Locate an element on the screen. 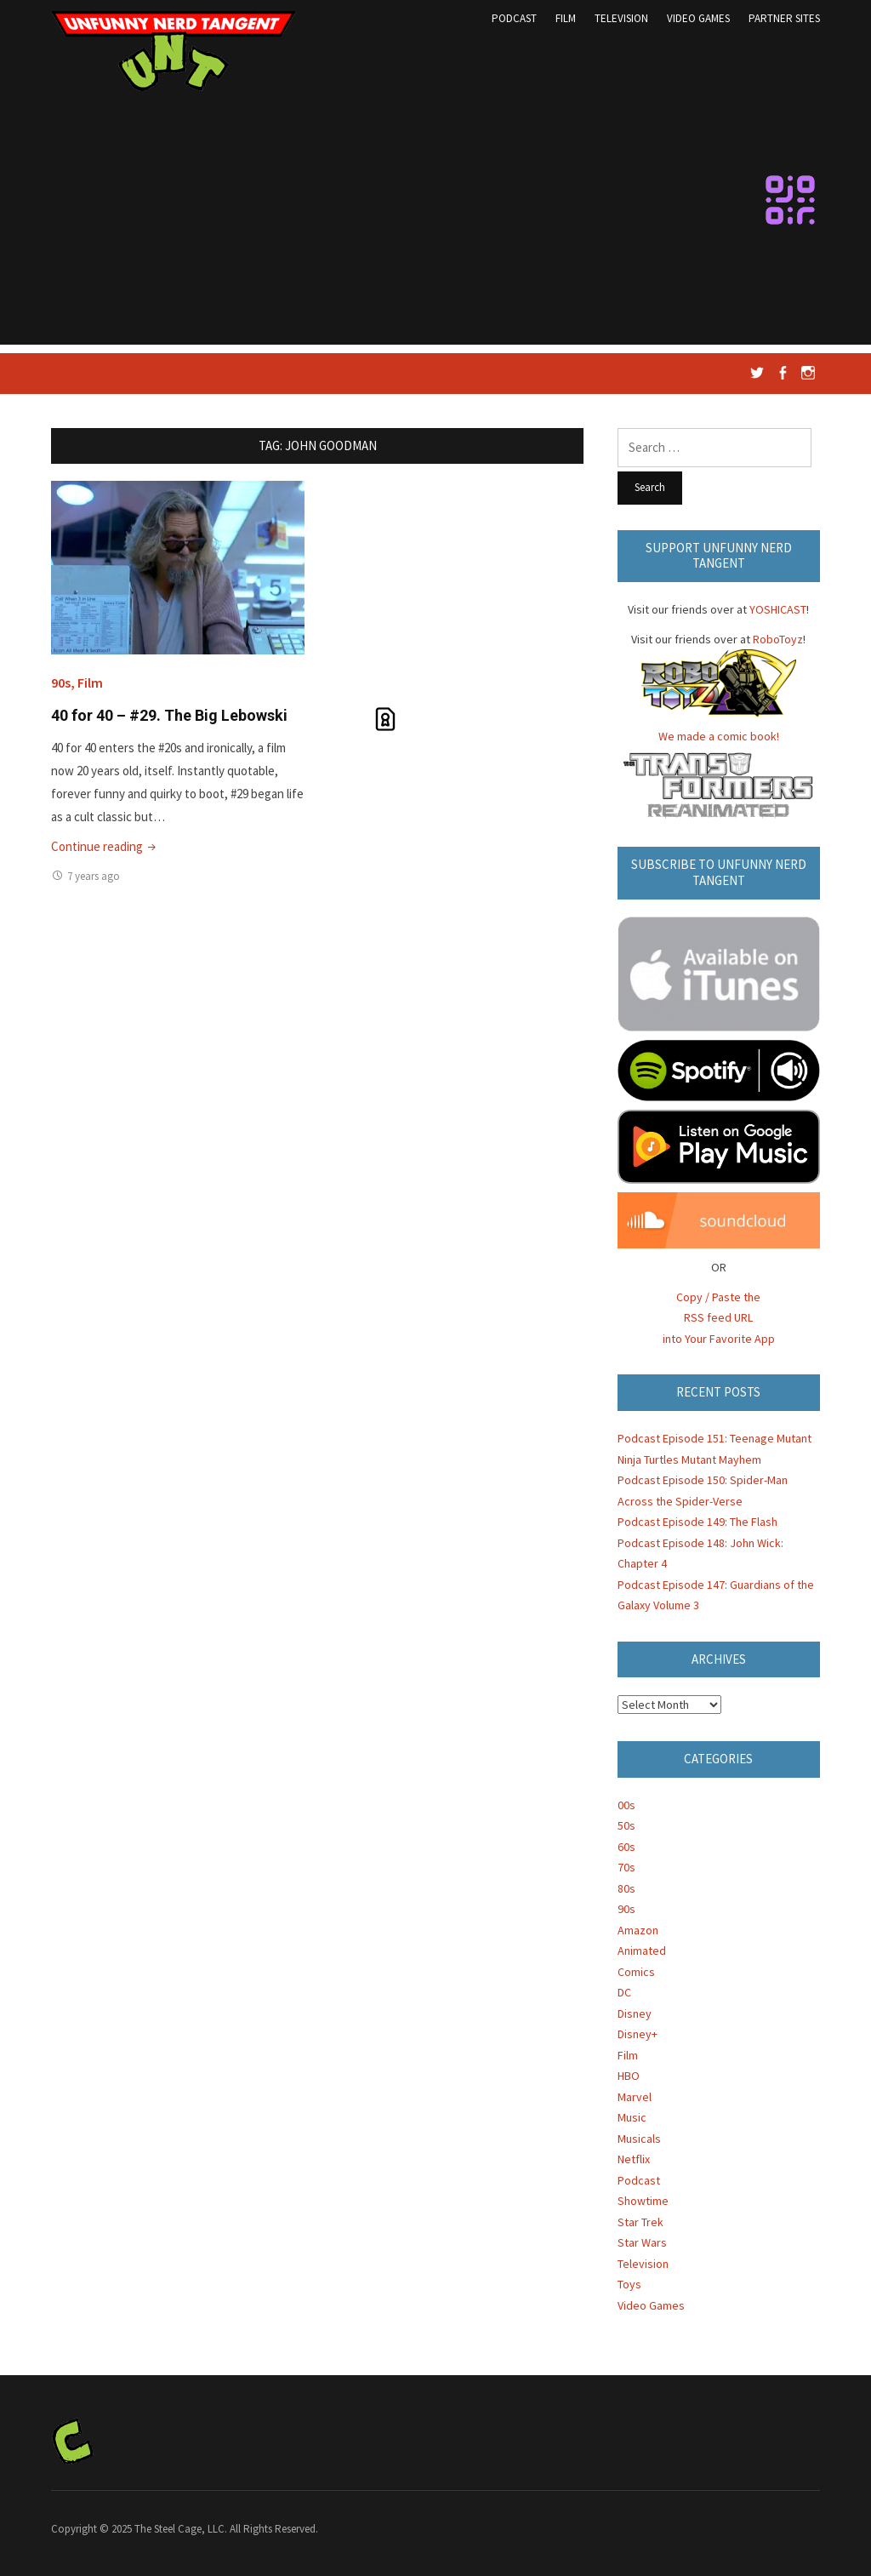 The width and height of the screenshot is (871, 2576). view certified or verified document is located at coordinates (385, 719).